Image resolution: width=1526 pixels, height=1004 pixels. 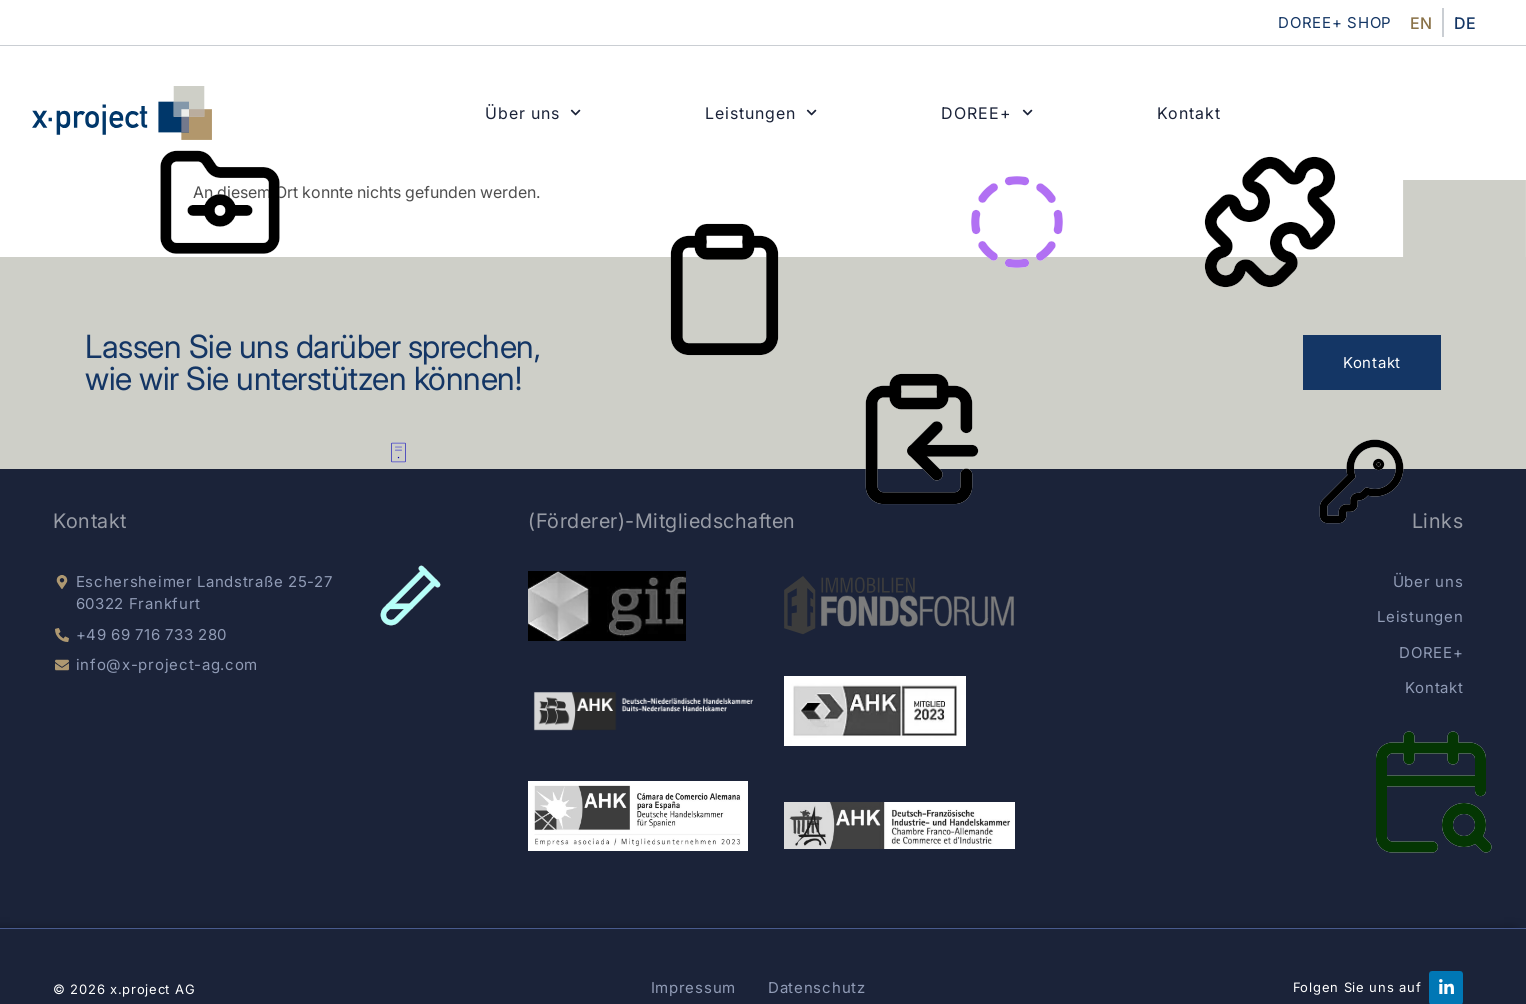 What do you see at coordinates (919, 439) in the screenshot?
I see `paste content from clipboard` at bounding box center [919, 439].